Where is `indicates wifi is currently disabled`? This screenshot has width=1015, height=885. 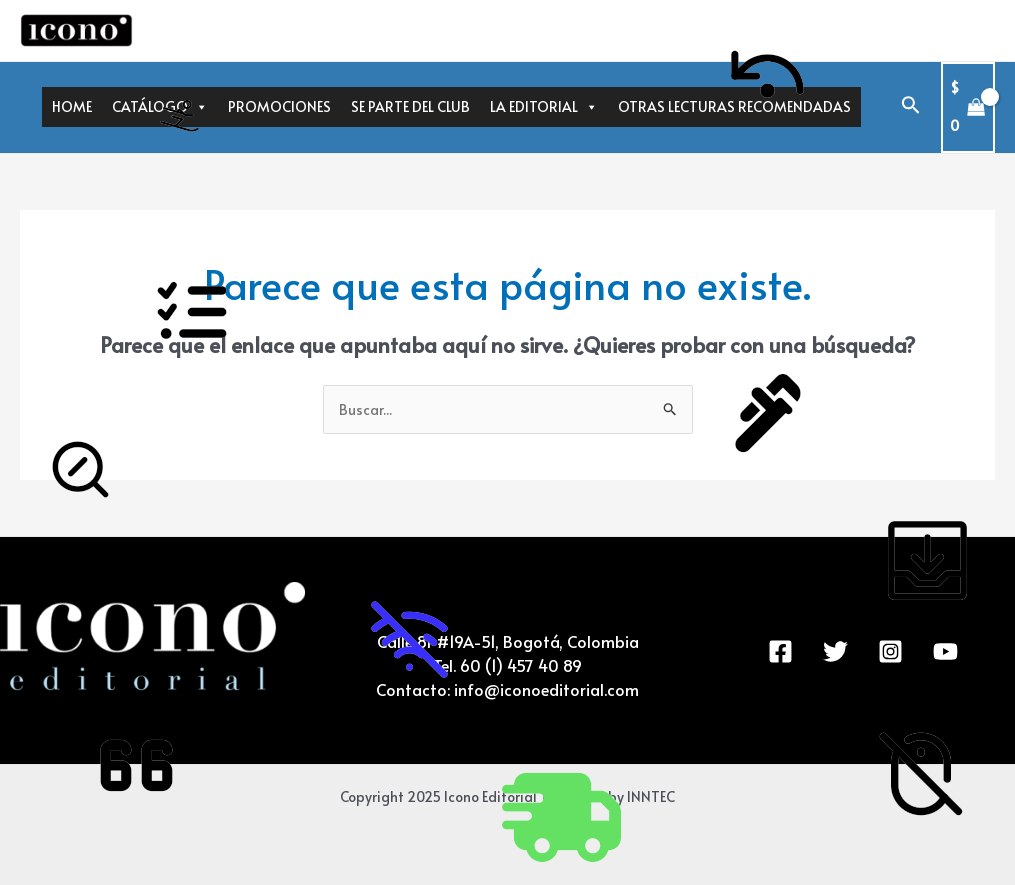
indicates wifi is currently disabled is located at coordinates (409, 639).